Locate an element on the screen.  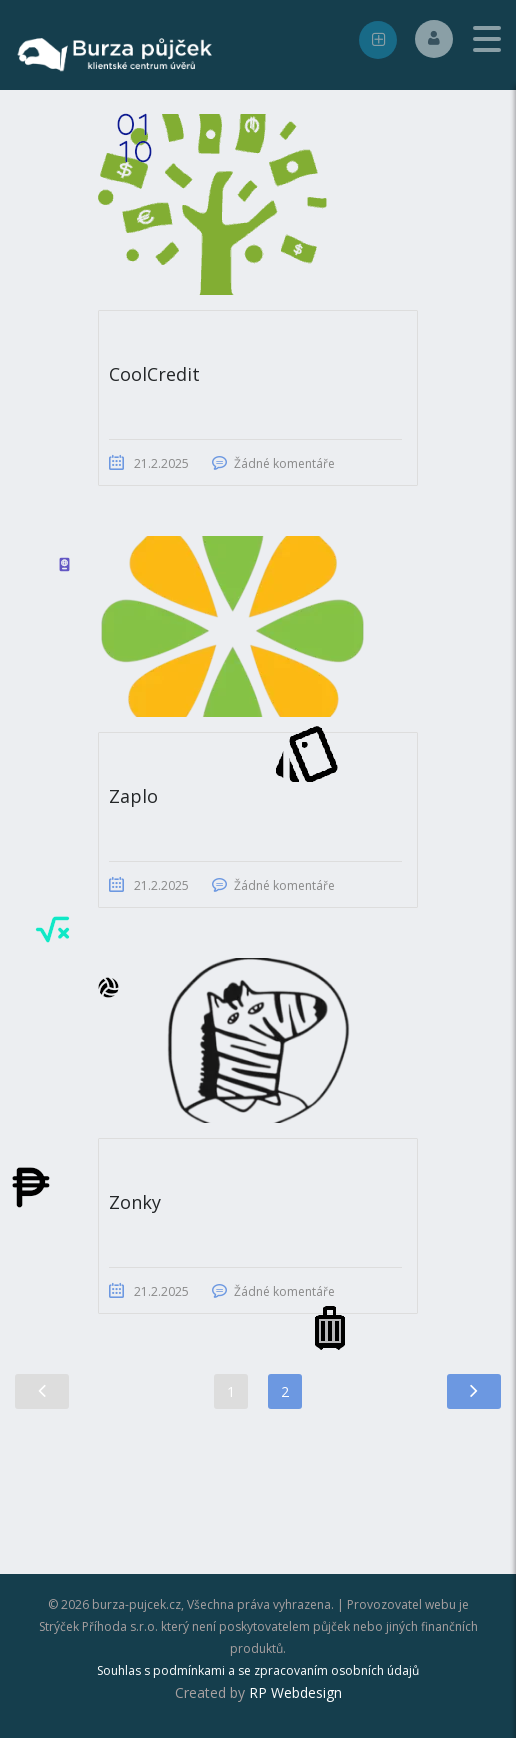
volleyball sports category or activity is located at coordinates (108, 987).